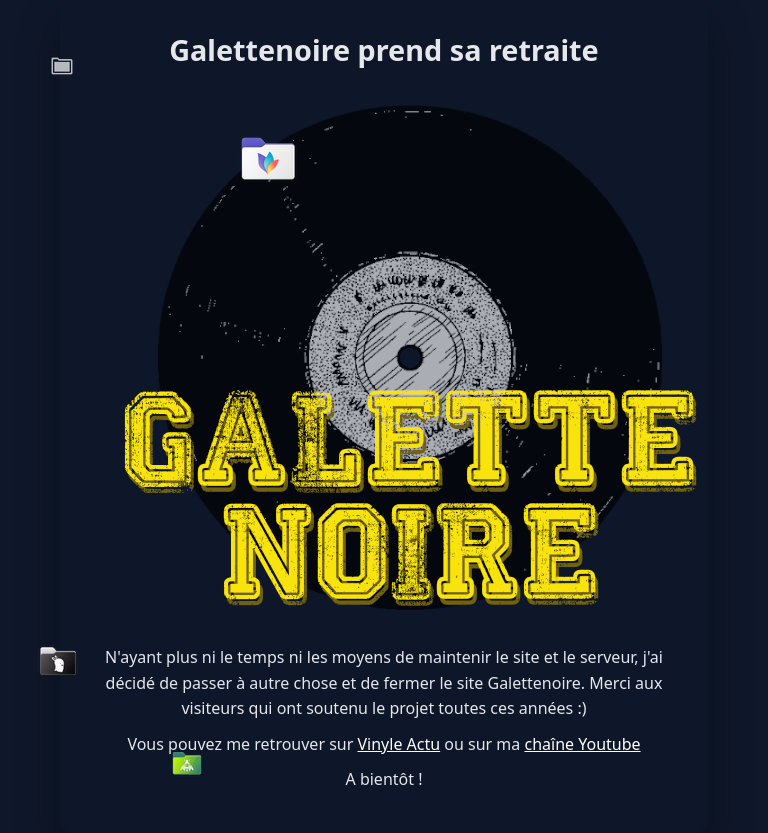 The image size is (768, 833). Describe the element at coordinates (187, 764) in the screenshot. I see `open your GameJolt games folder` at that location.